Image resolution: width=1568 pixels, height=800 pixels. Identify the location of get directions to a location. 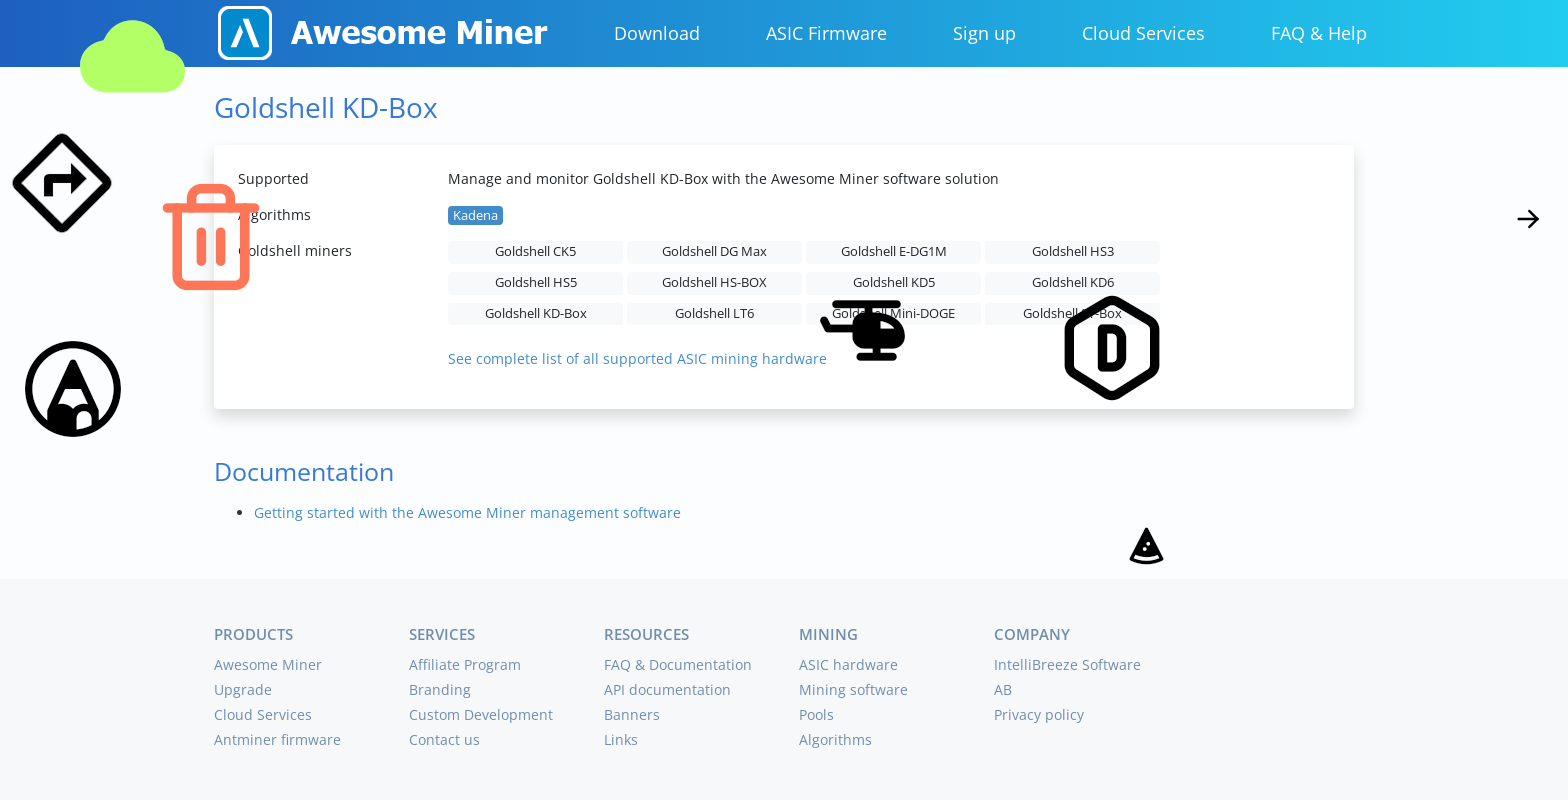
(62, 183).